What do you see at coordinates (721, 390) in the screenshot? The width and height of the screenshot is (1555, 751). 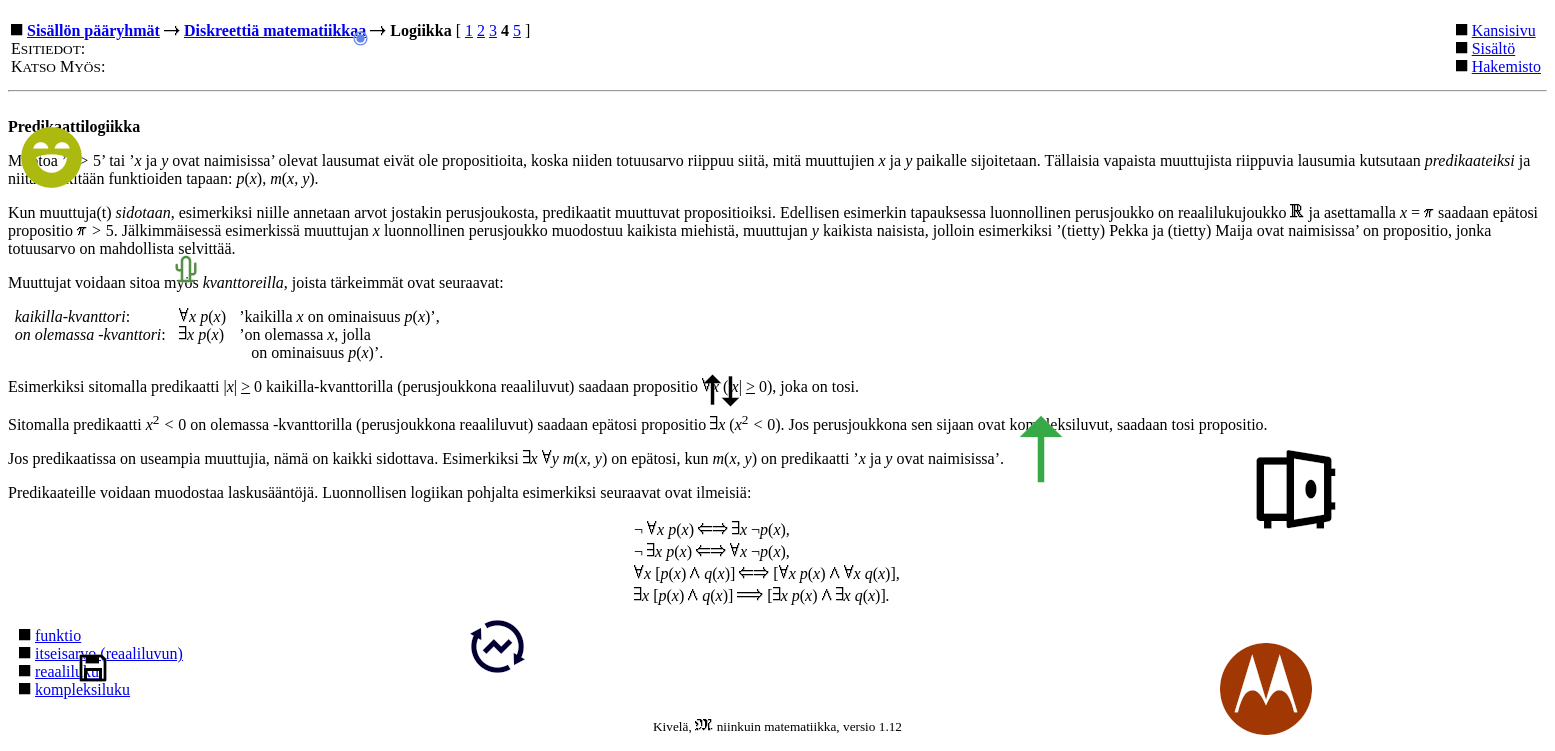 I see `sort items in ascending or descending order` at bounding box center [721, 390].